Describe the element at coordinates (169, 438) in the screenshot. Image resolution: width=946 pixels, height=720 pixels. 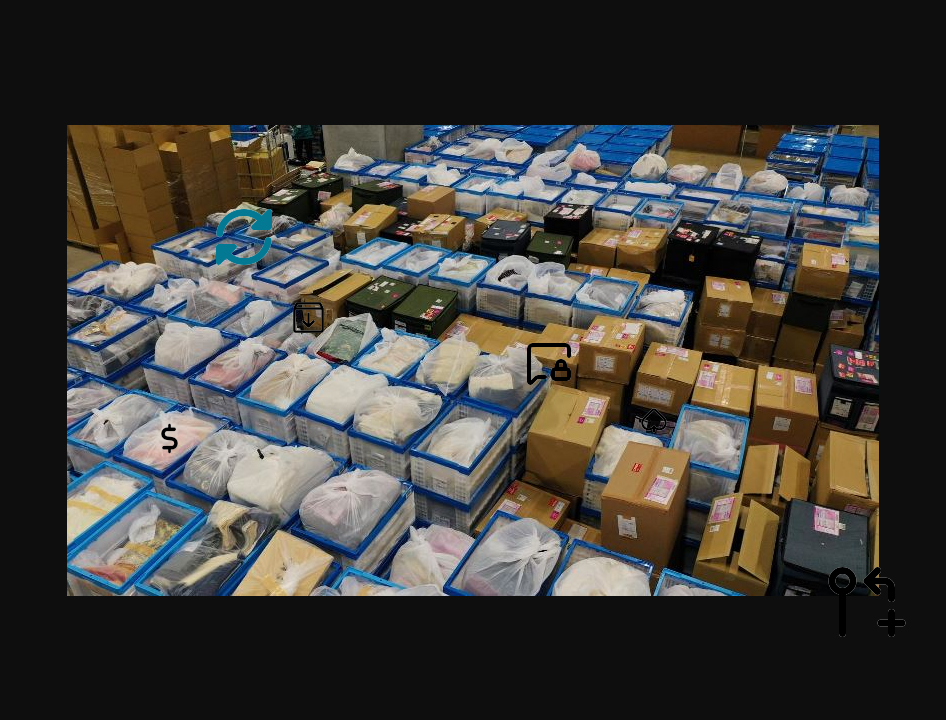
I see `view pricing or payment options` at that location.